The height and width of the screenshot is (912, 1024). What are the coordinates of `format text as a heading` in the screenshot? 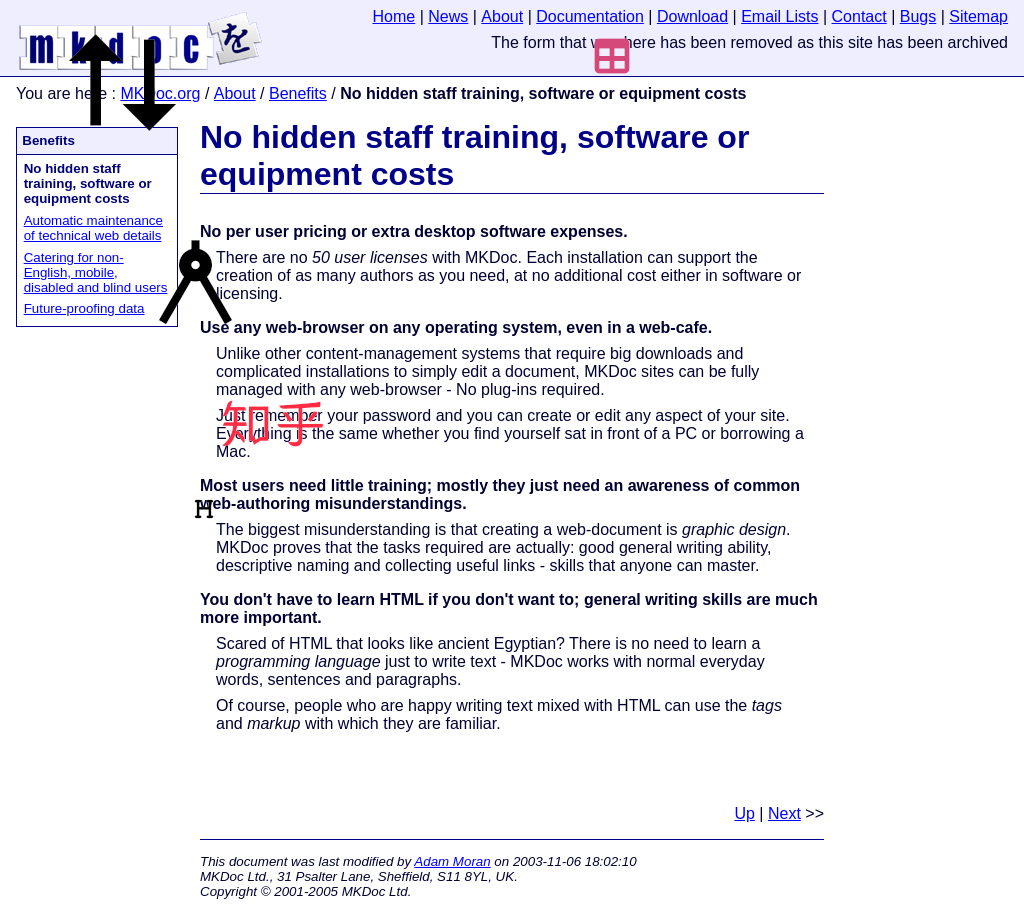 It's located at (204, 509).